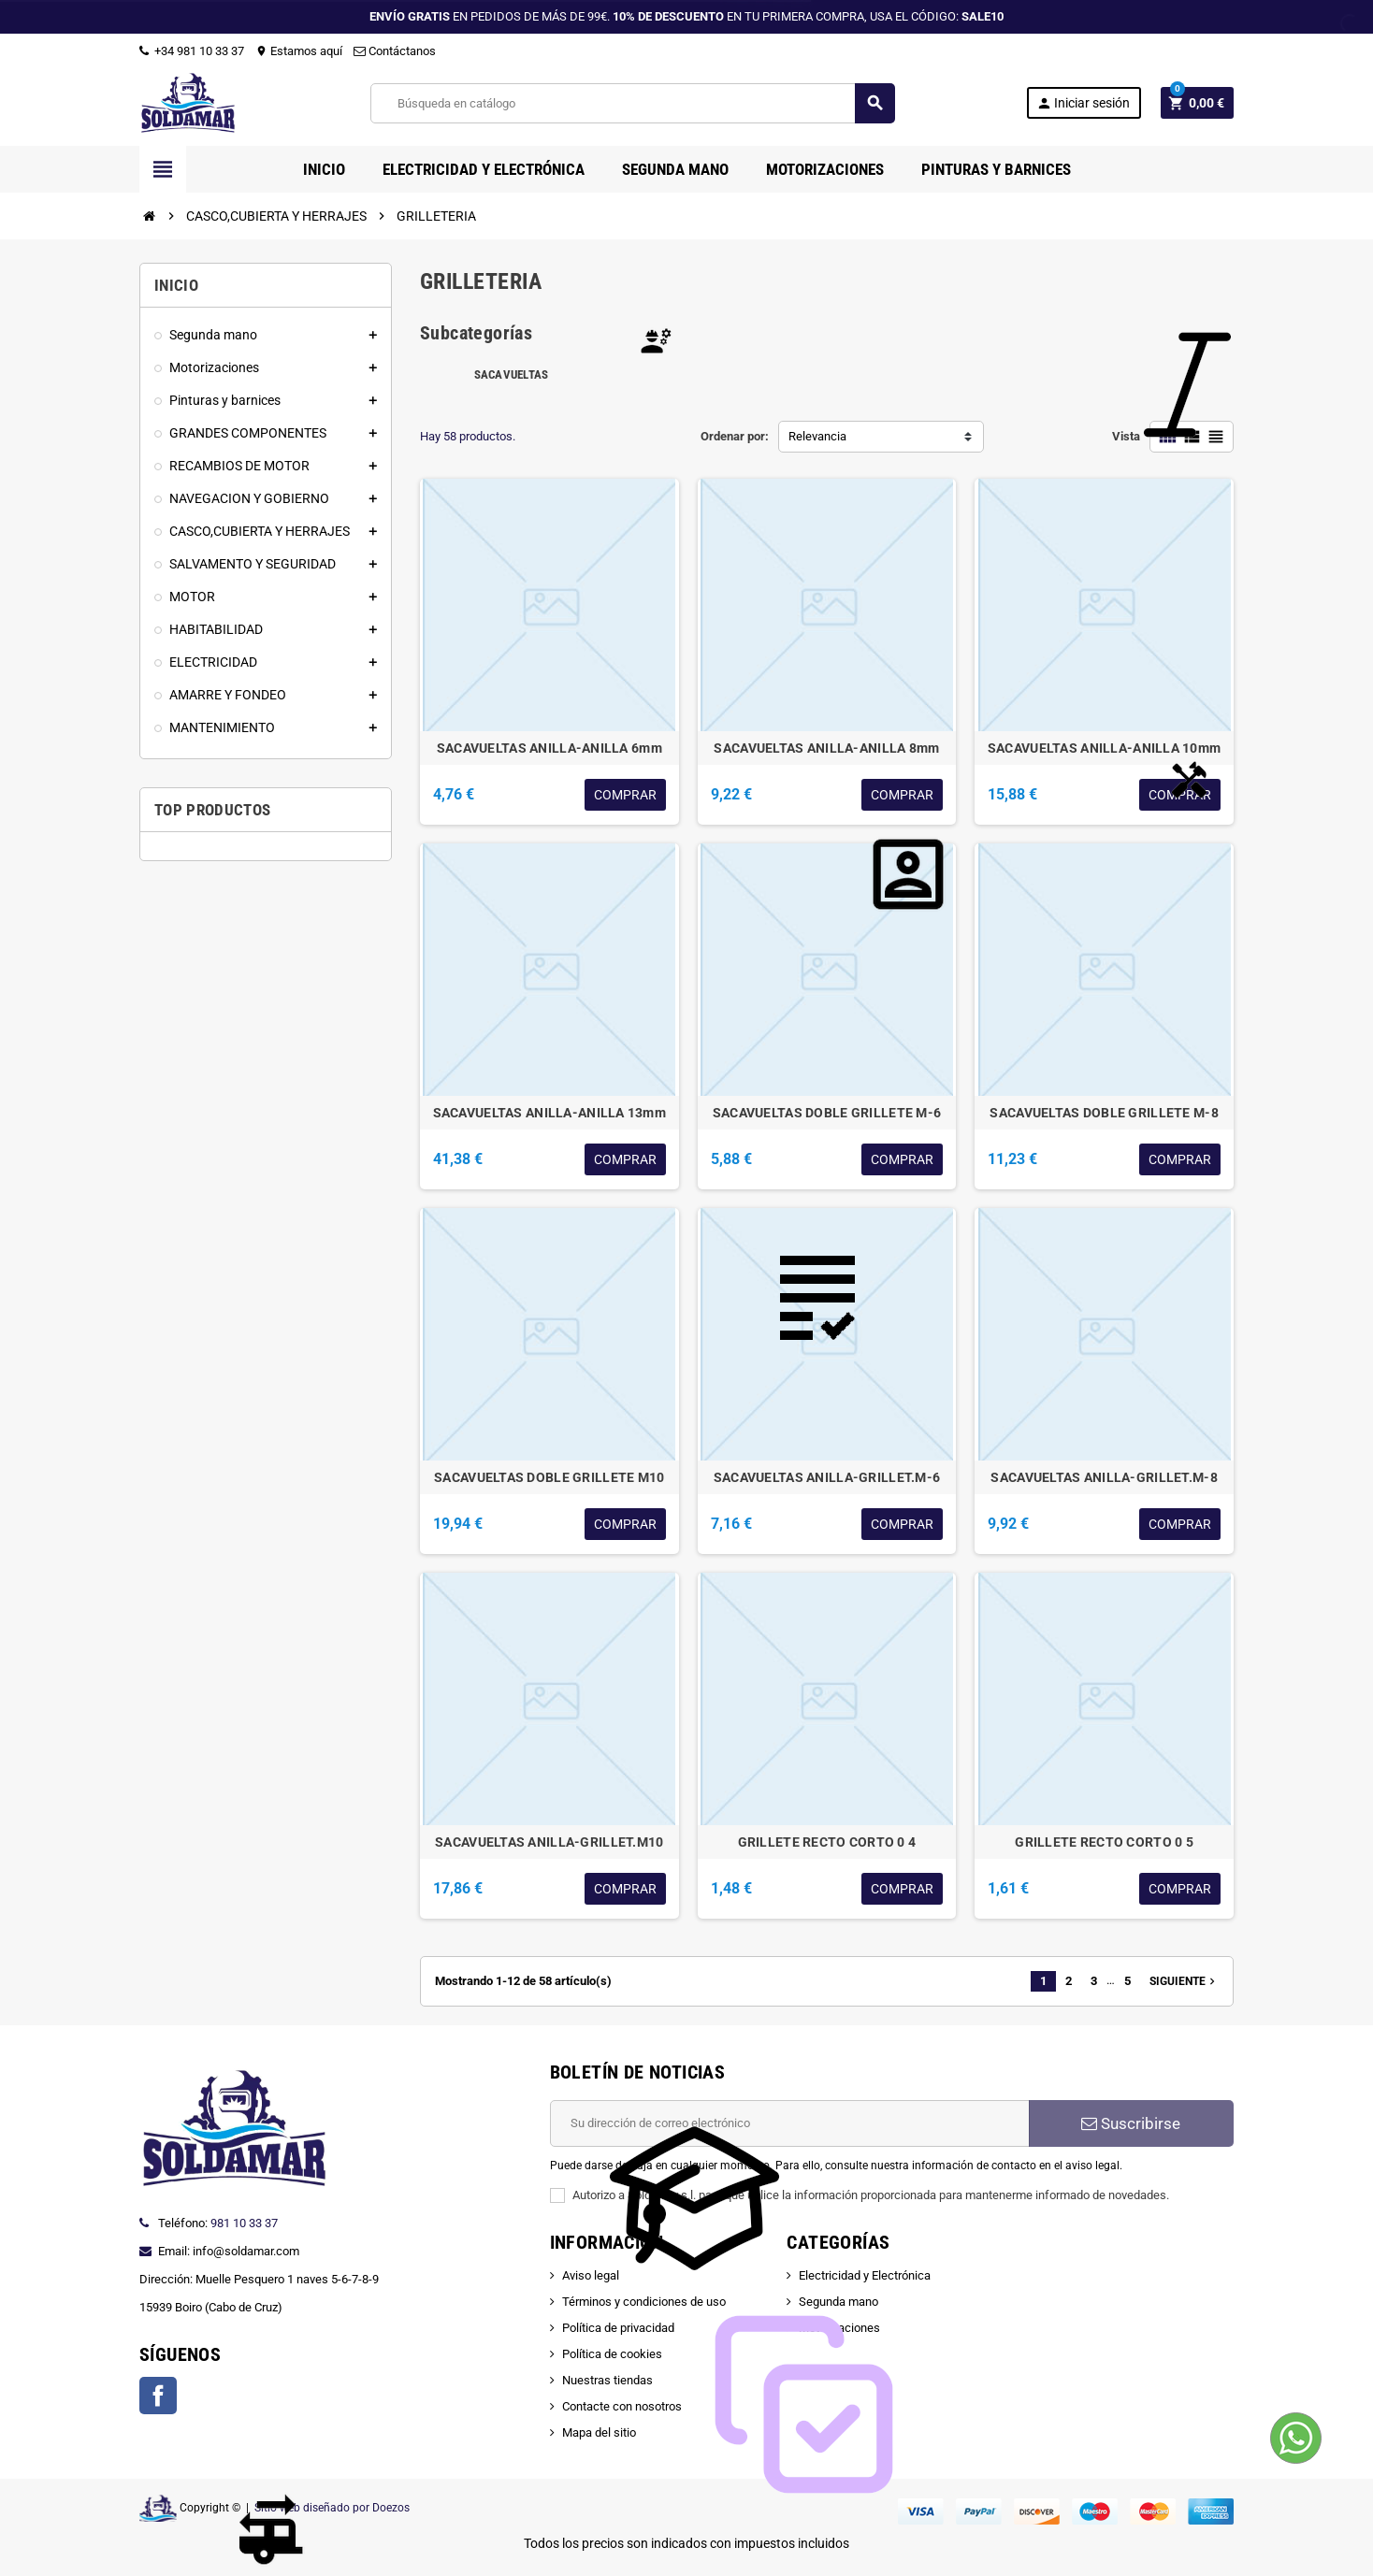  Describe the element at coordinates (267, 2529) in the screenshot. I see `rv hookup available at this location` at that location.